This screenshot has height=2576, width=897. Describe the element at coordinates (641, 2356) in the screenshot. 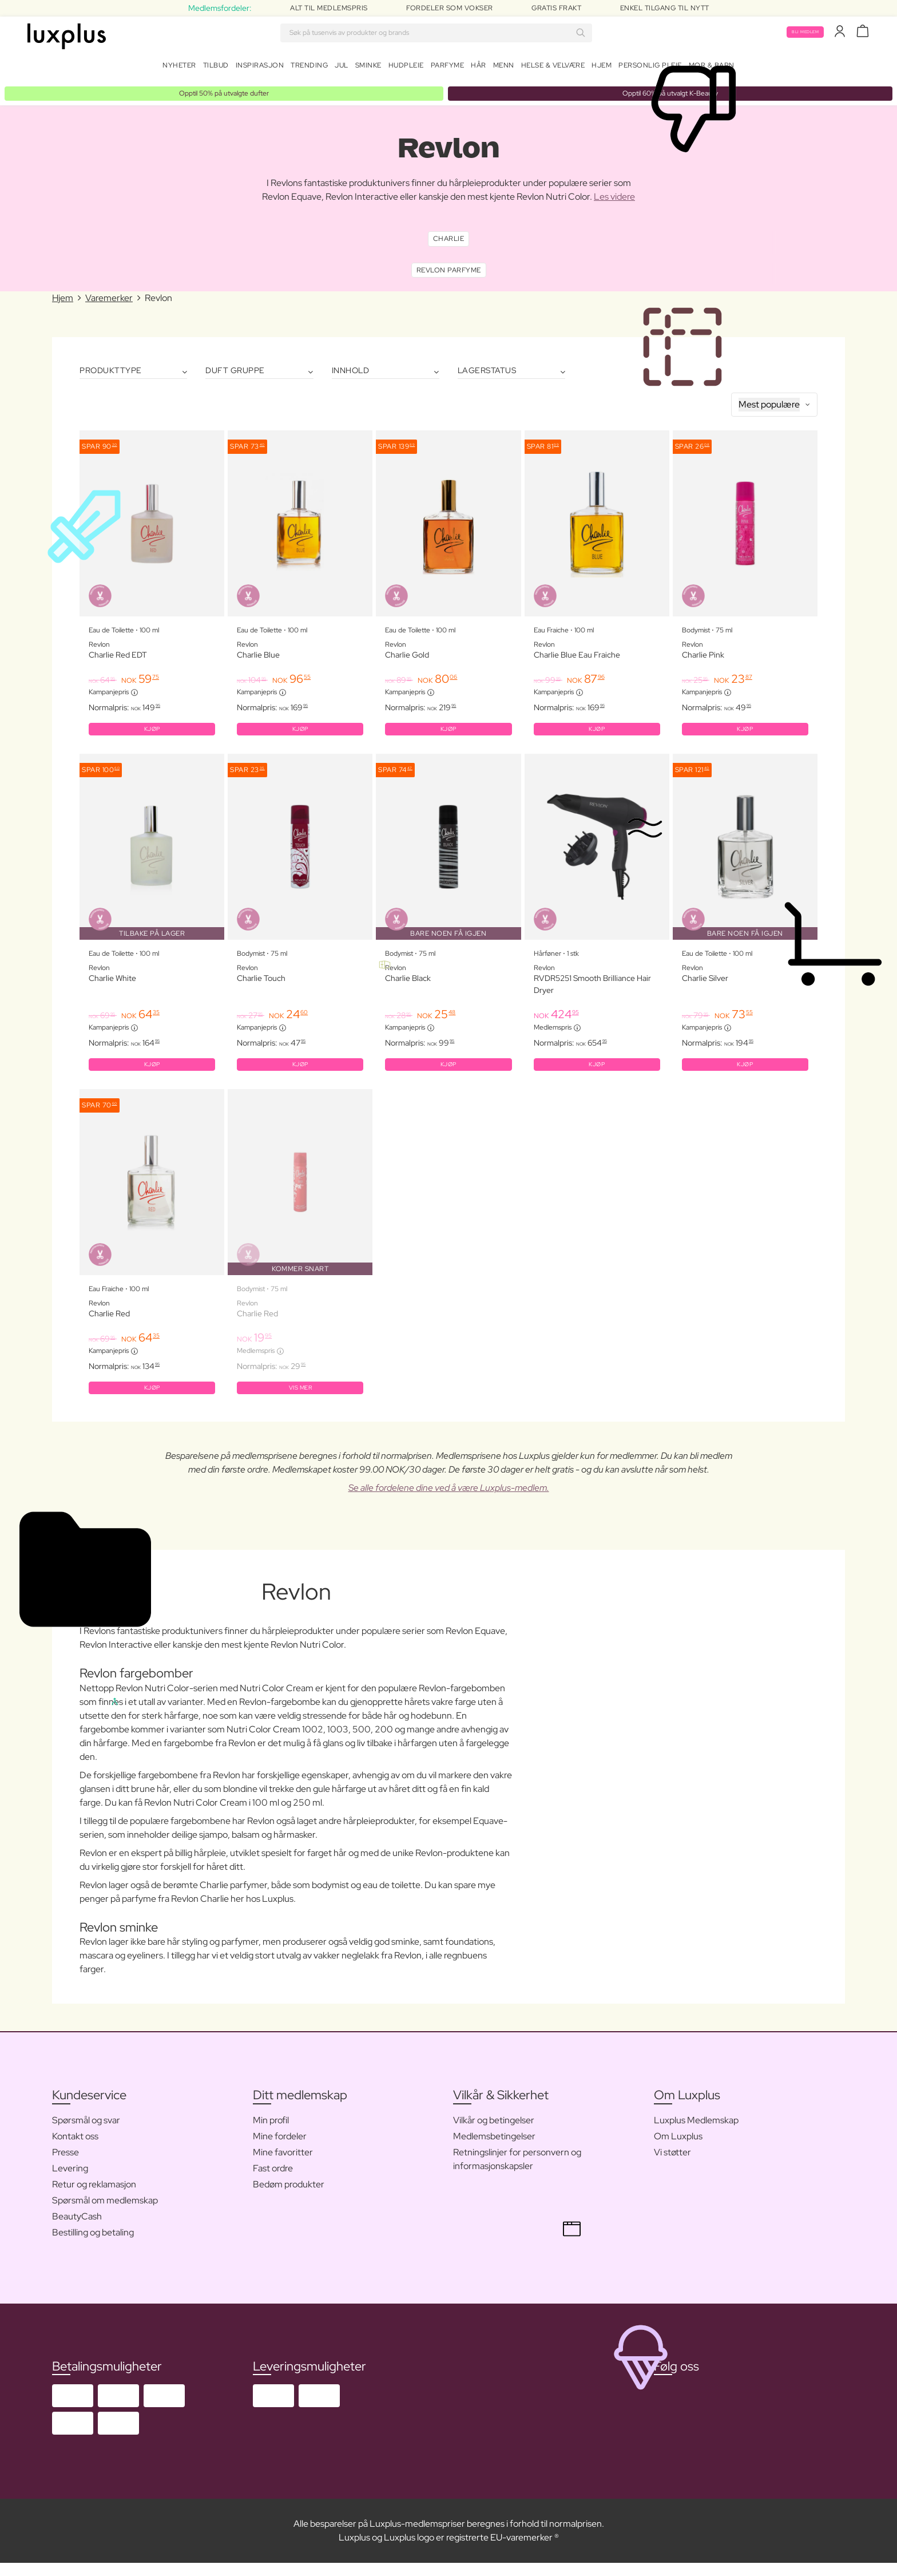

I see `browse desserts or sweet treats` at that location.